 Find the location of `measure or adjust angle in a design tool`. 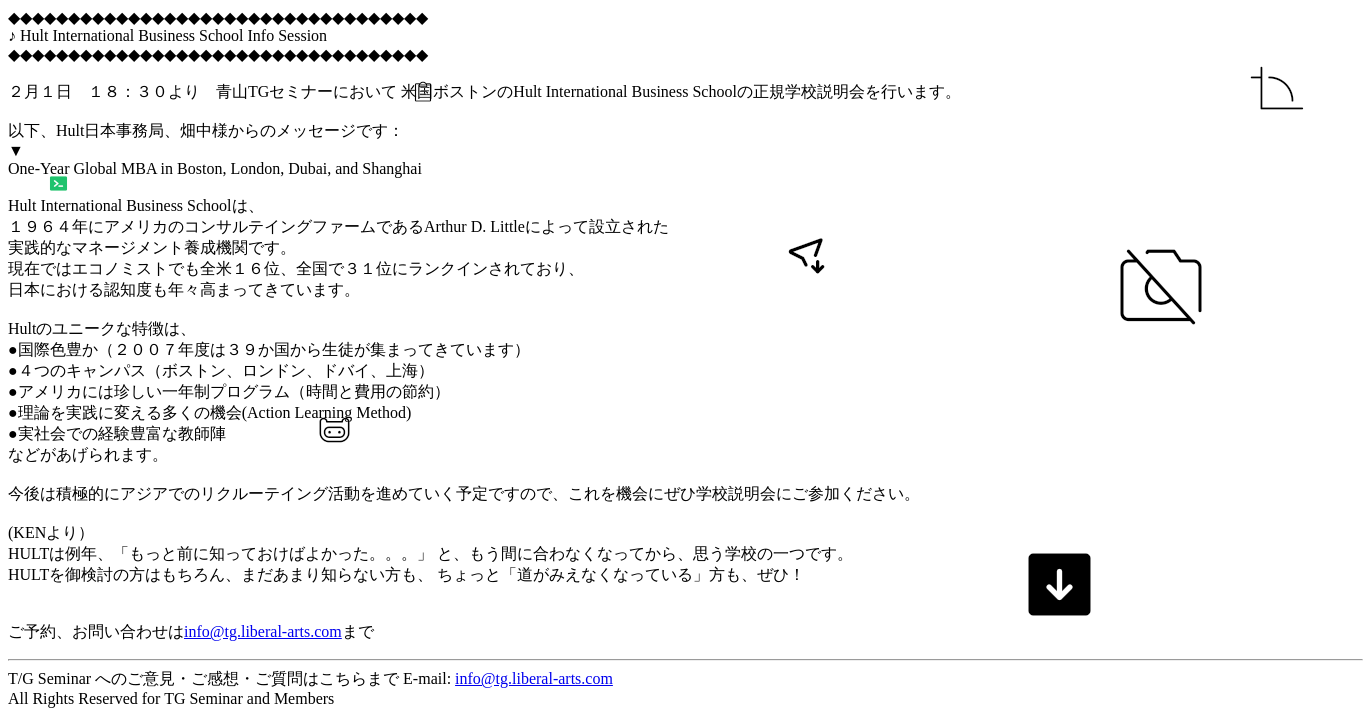

measure or adjust angle in a design tool is located at coordinates (1275, 91).